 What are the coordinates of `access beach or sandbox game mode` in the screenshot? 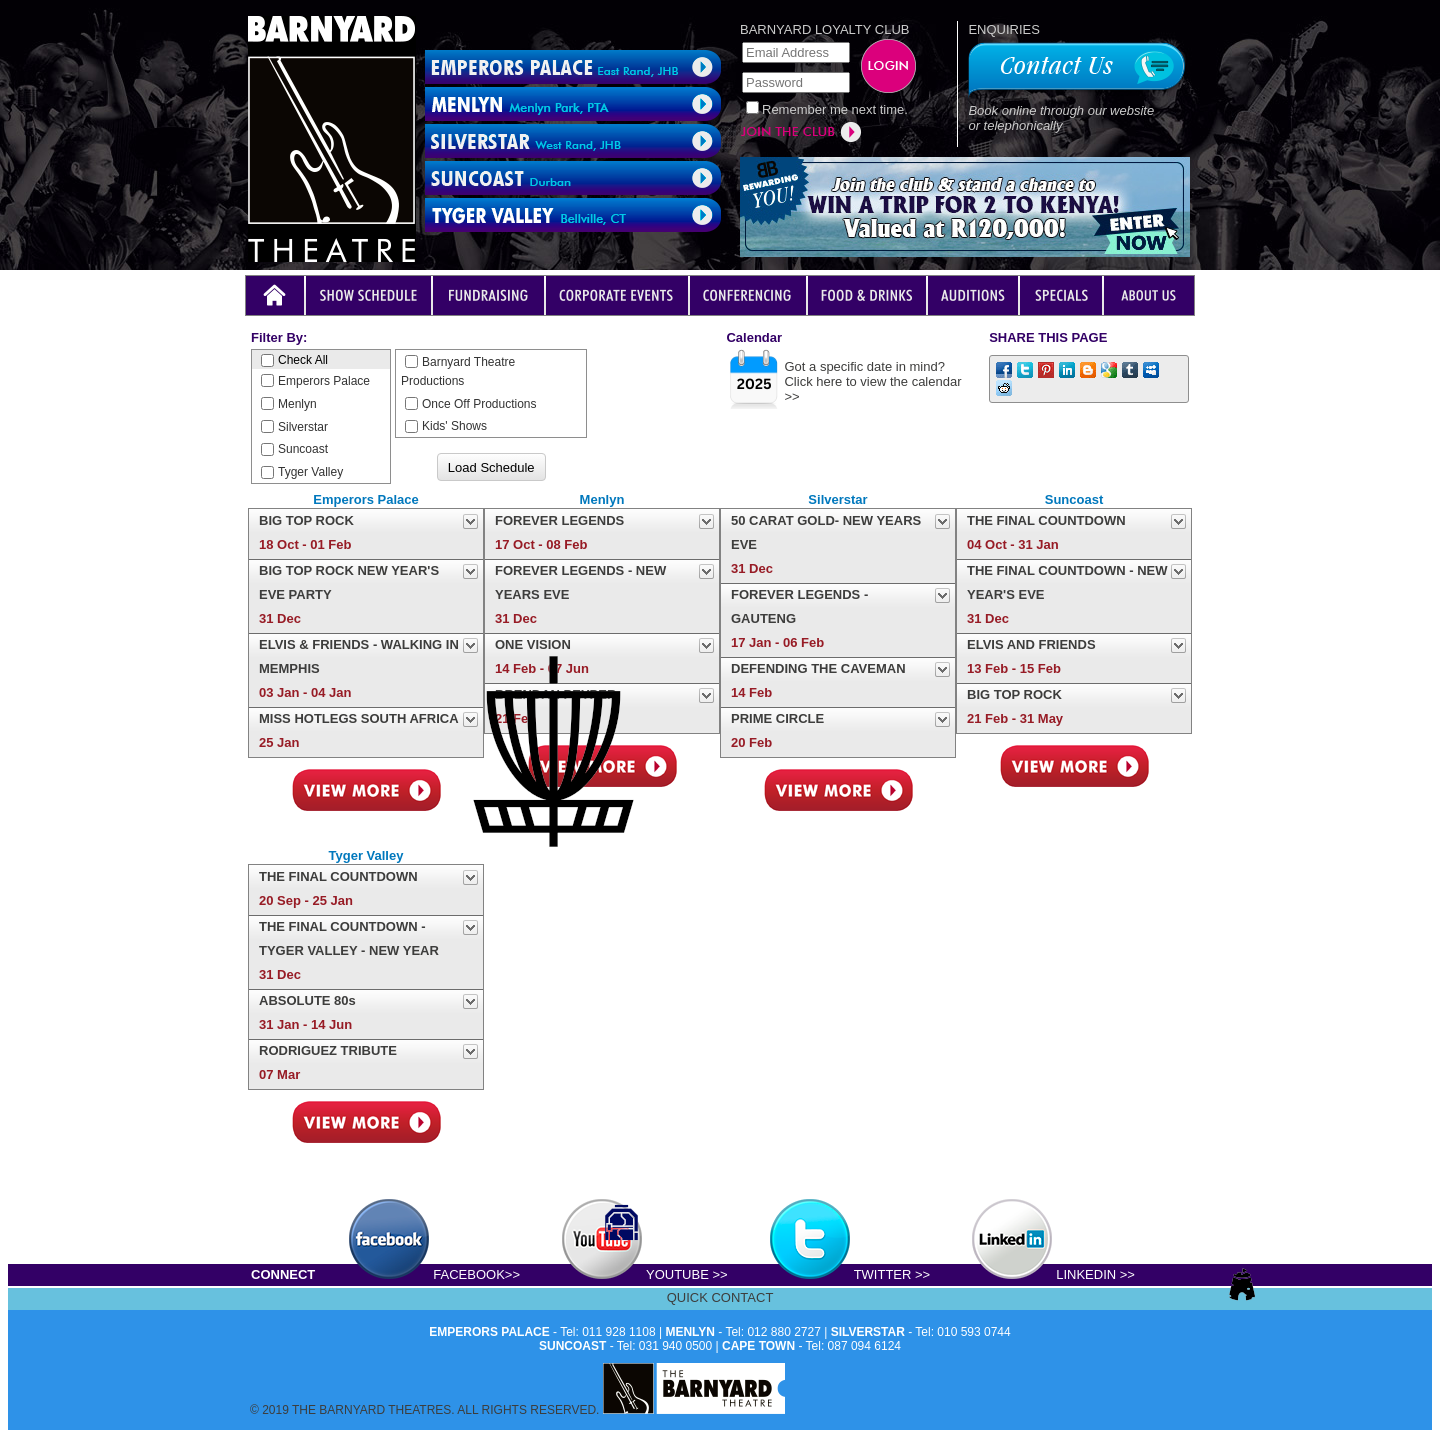 It's located at (1242, 1284).